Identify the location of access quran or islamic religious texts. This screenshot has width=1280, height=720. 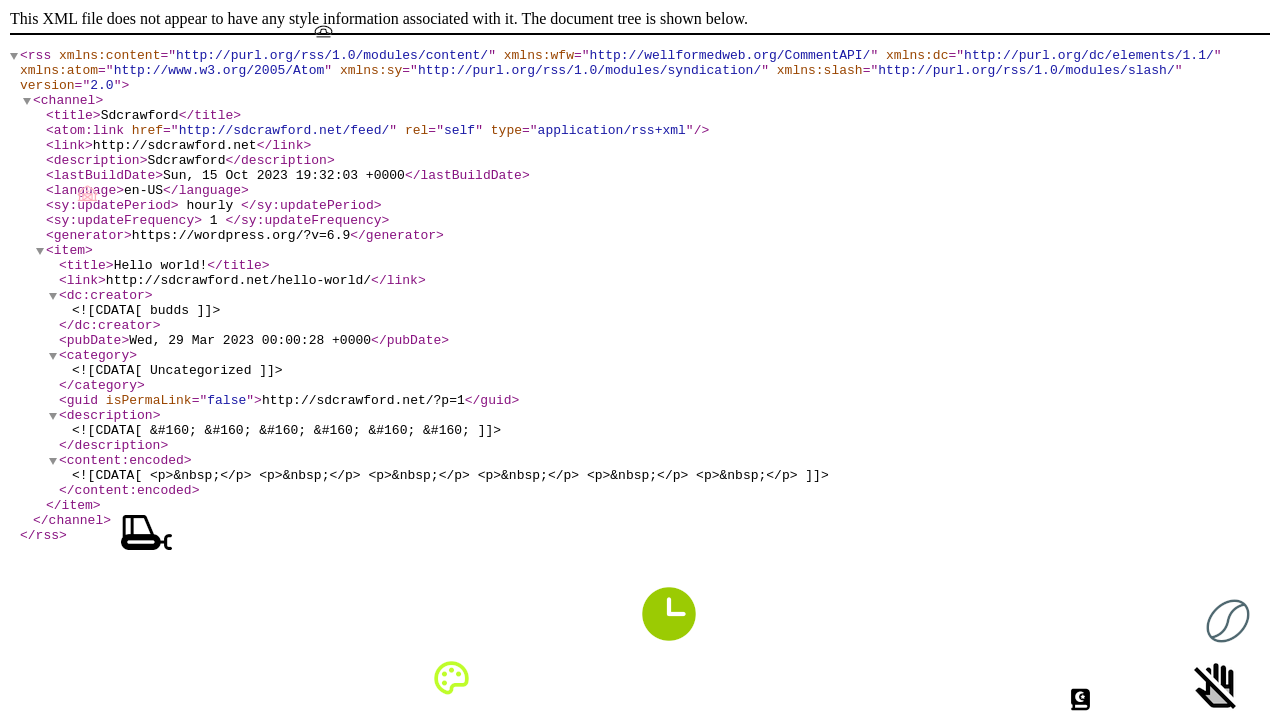
(1080, 699).